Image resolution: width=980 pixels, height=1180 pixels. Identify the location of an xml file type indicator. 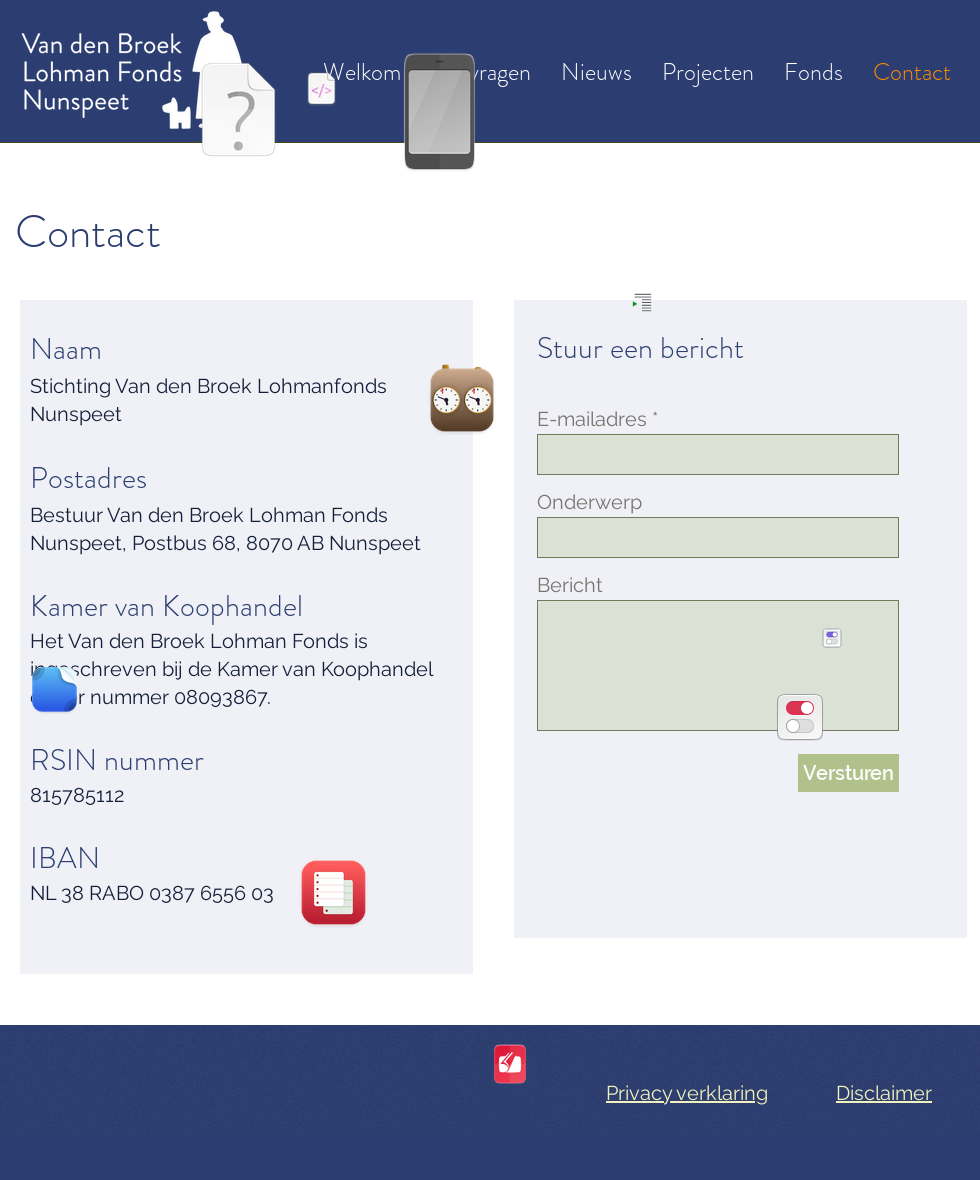
(321, 88).